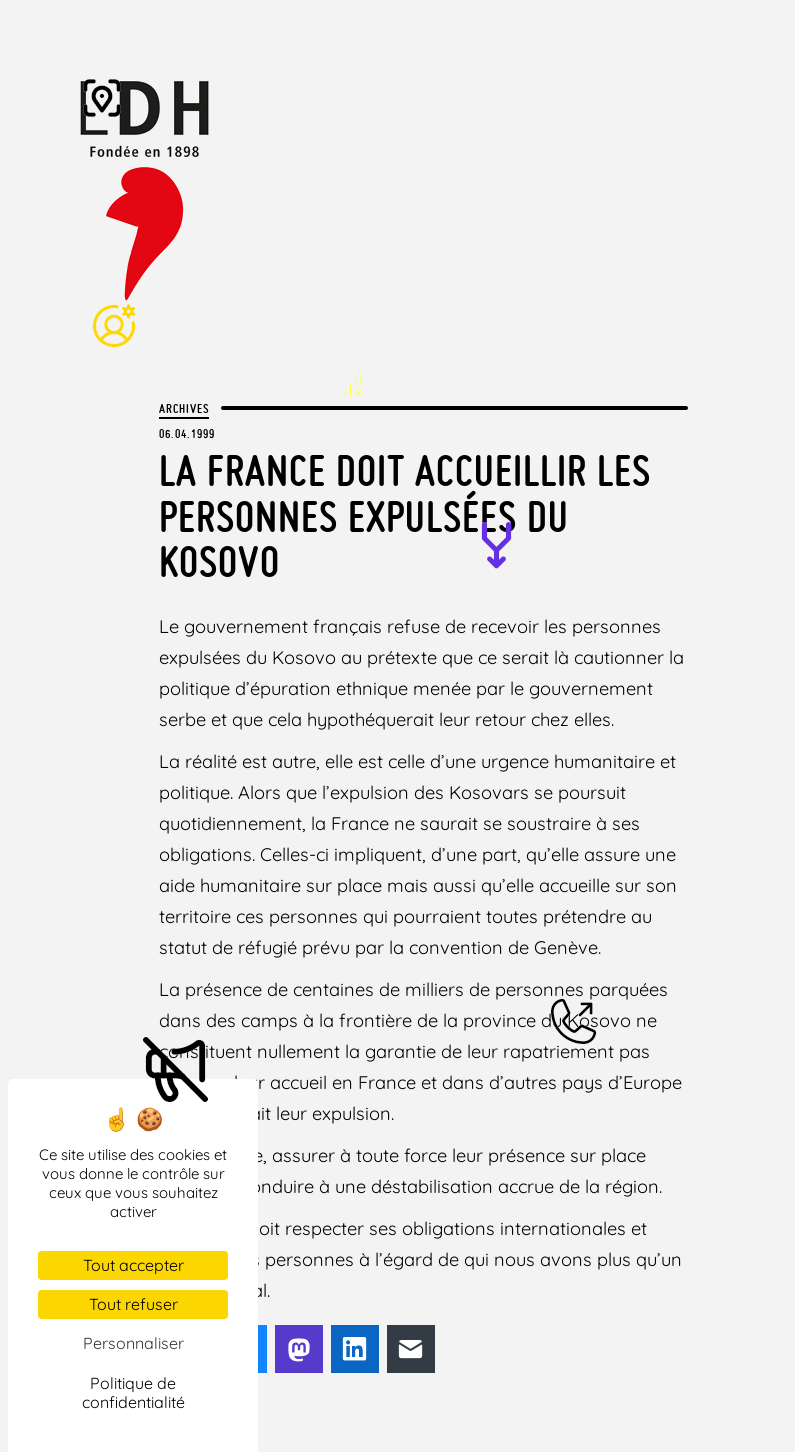 This screenshot has width=795, height=1452. What do you see at coordinates (102, 98) in the screenshot?
I see `activate live view mode for real-time location tracking` at bounding box center [102, 98].